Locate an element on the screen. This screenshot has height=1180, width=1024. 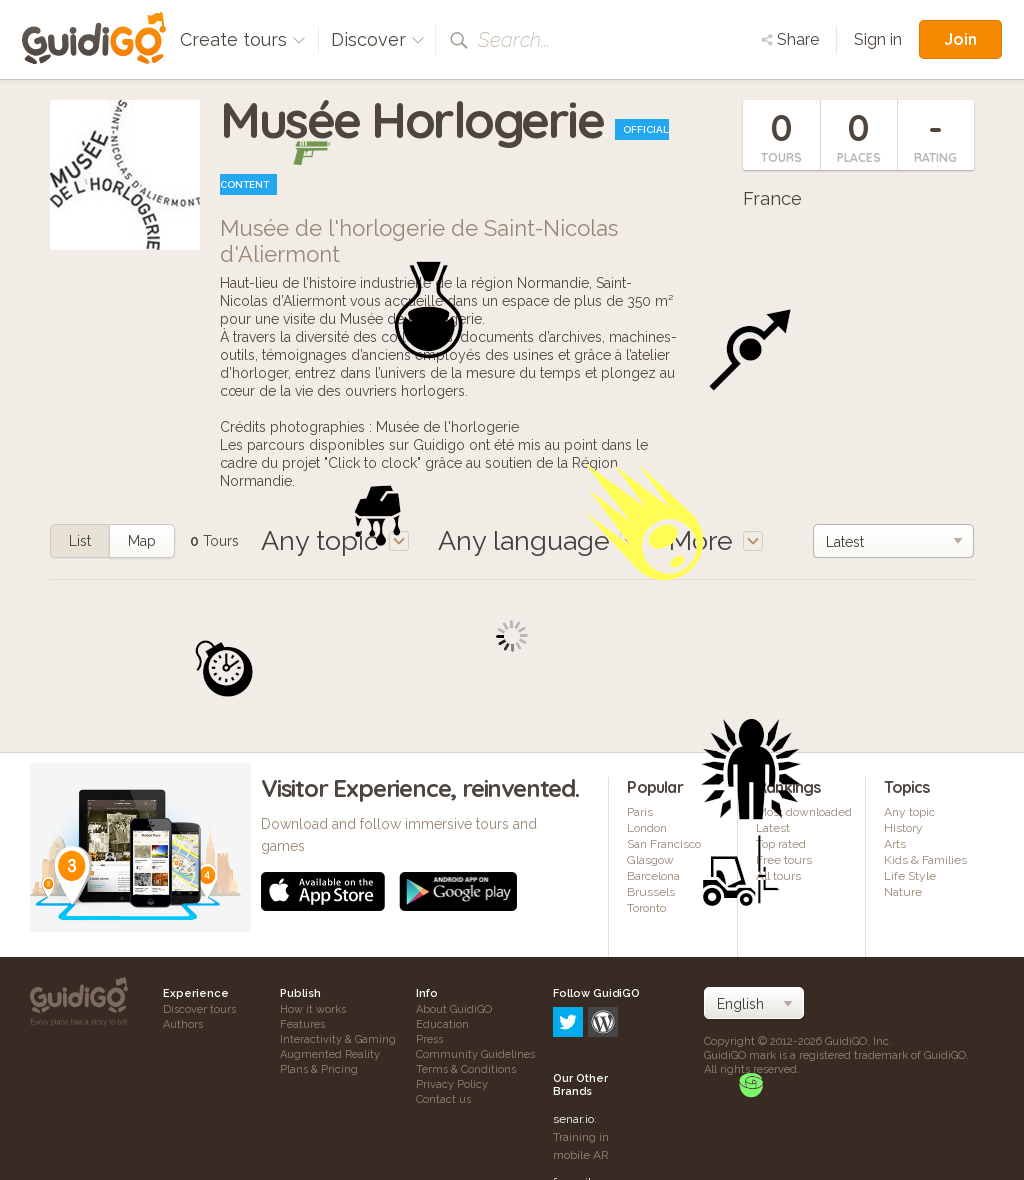
activate frost aura ability is located at coordinates (751, 769).